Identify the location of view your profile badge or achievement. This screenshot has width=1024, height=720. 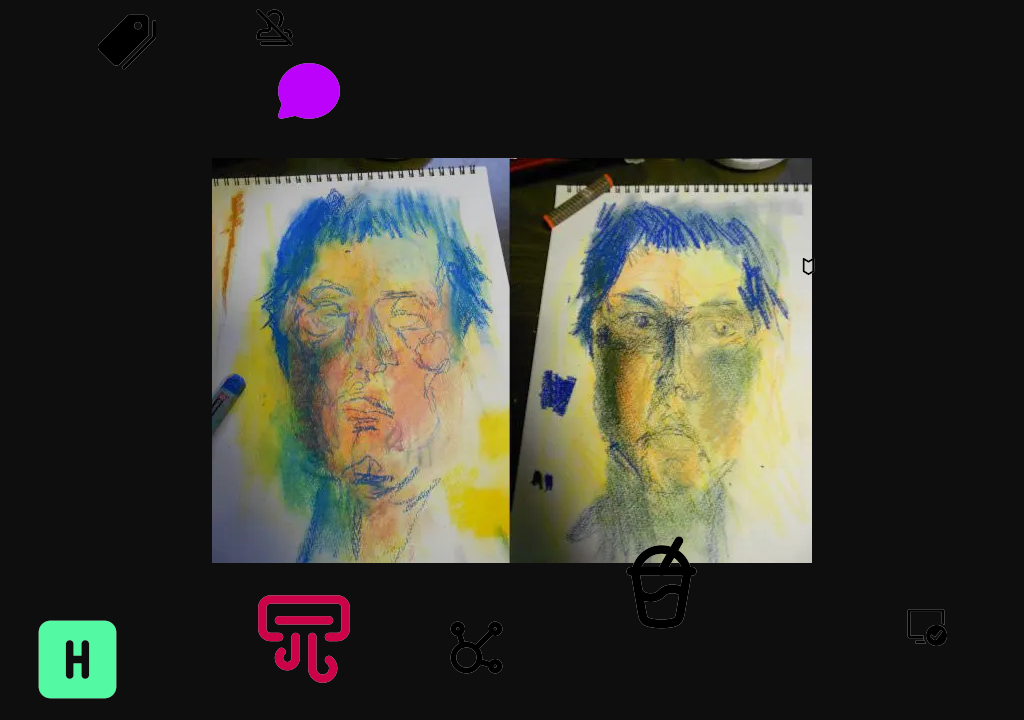
(808, 266).